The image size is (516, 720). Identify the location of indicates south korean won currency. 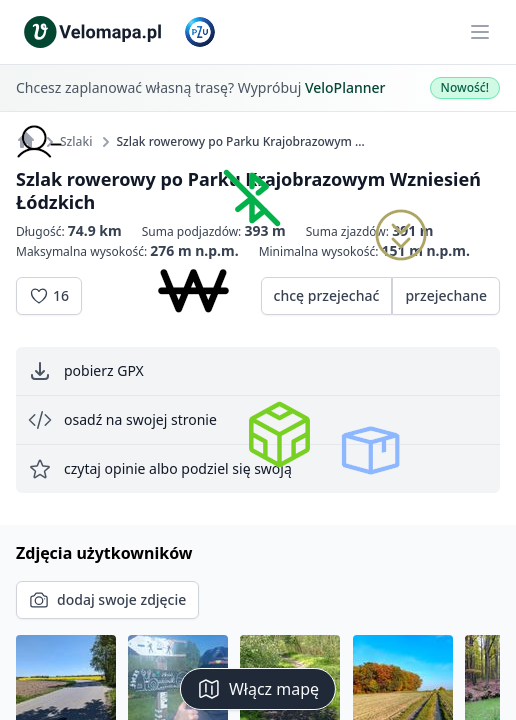
(193, 288).